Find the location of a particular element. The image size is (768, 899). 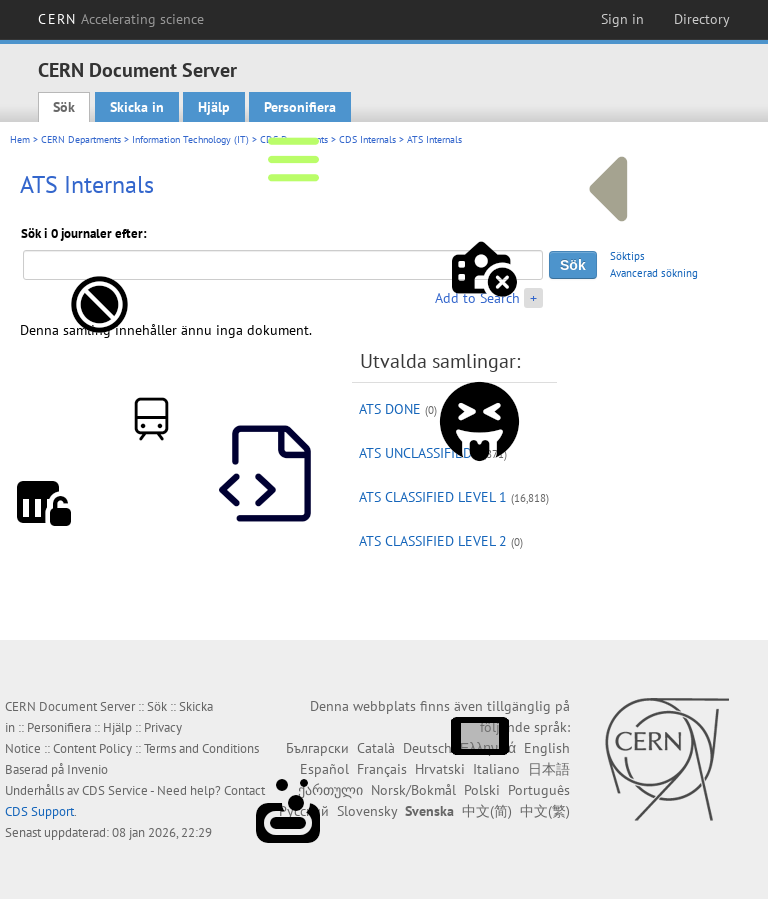

switch to landscape orientation is located at coordinates (480, 736).